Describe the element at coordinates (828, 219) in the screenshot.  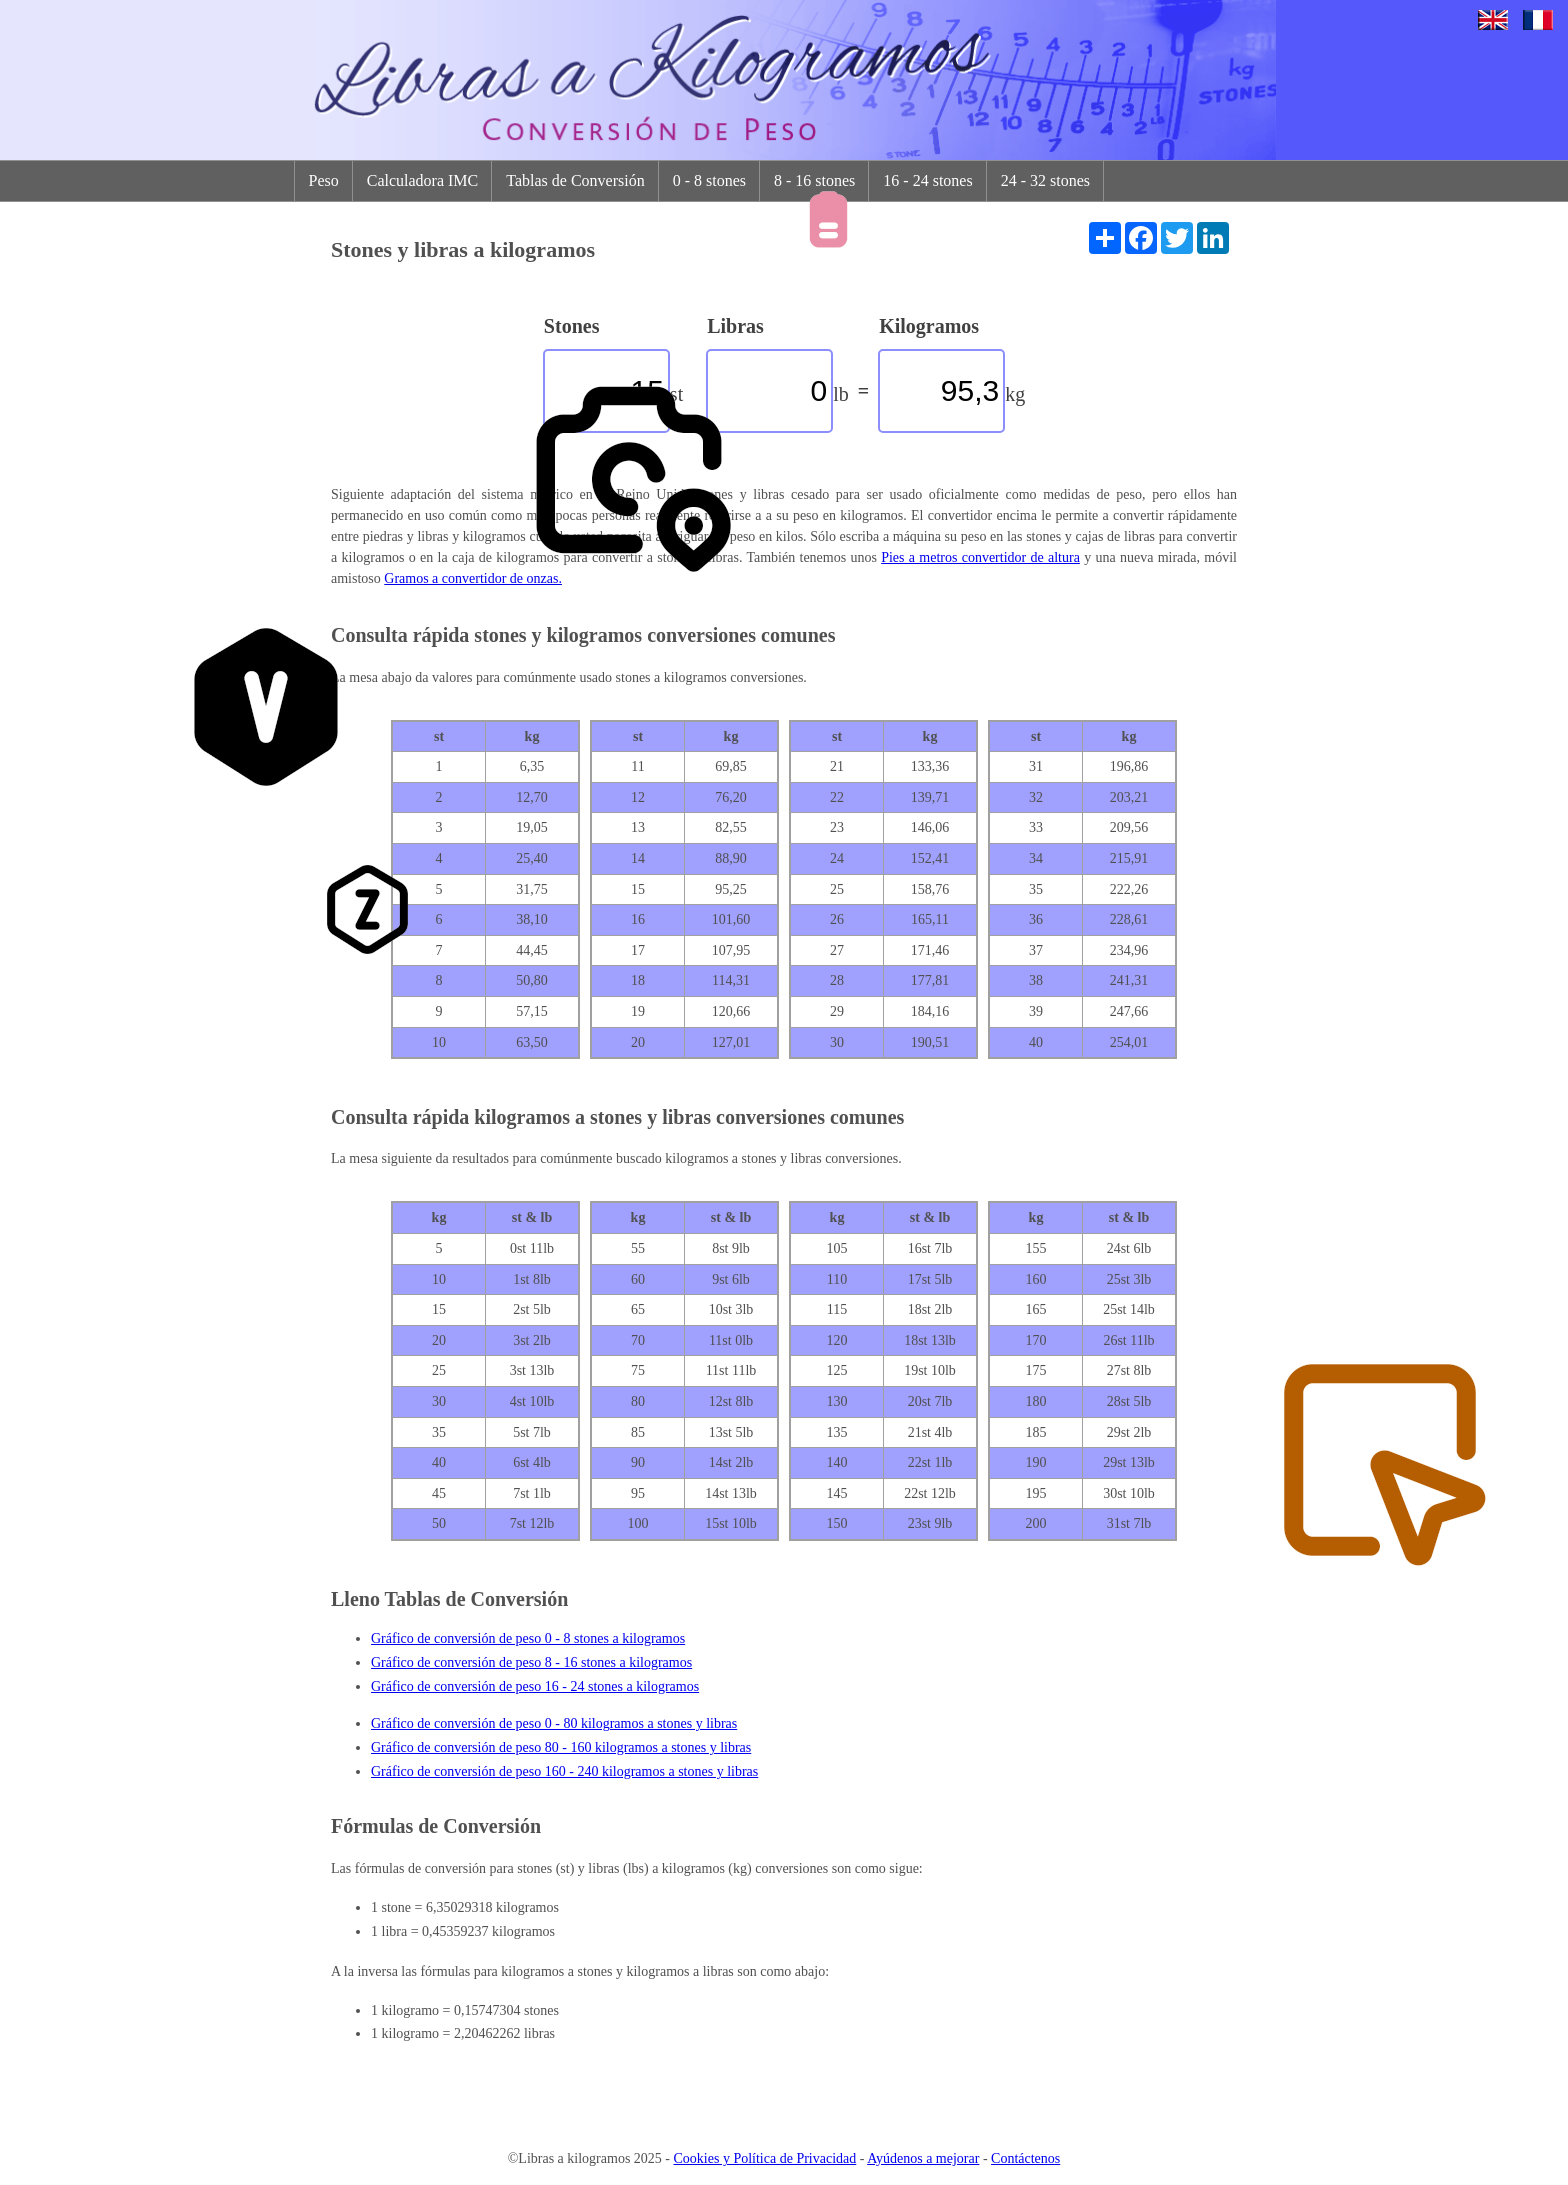
I see `battery at approximately 50% charge` at that location.